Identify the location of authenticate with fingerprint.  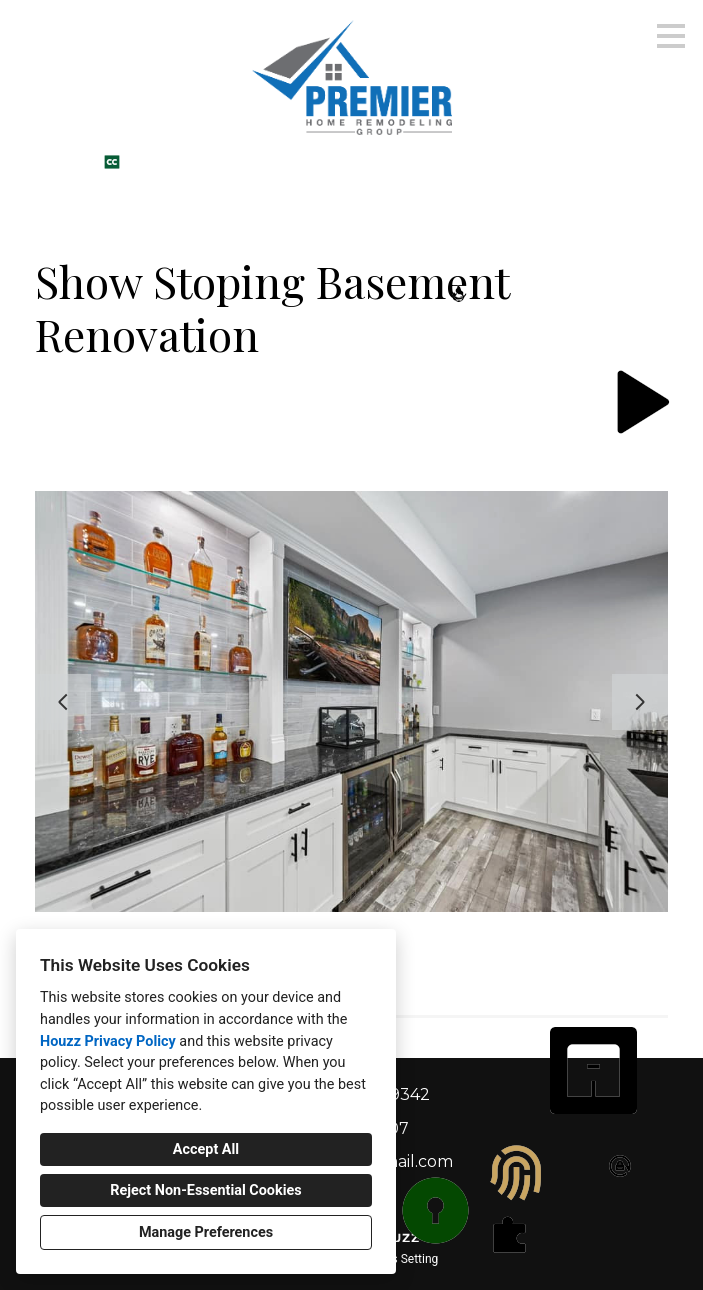
(516, 1172).